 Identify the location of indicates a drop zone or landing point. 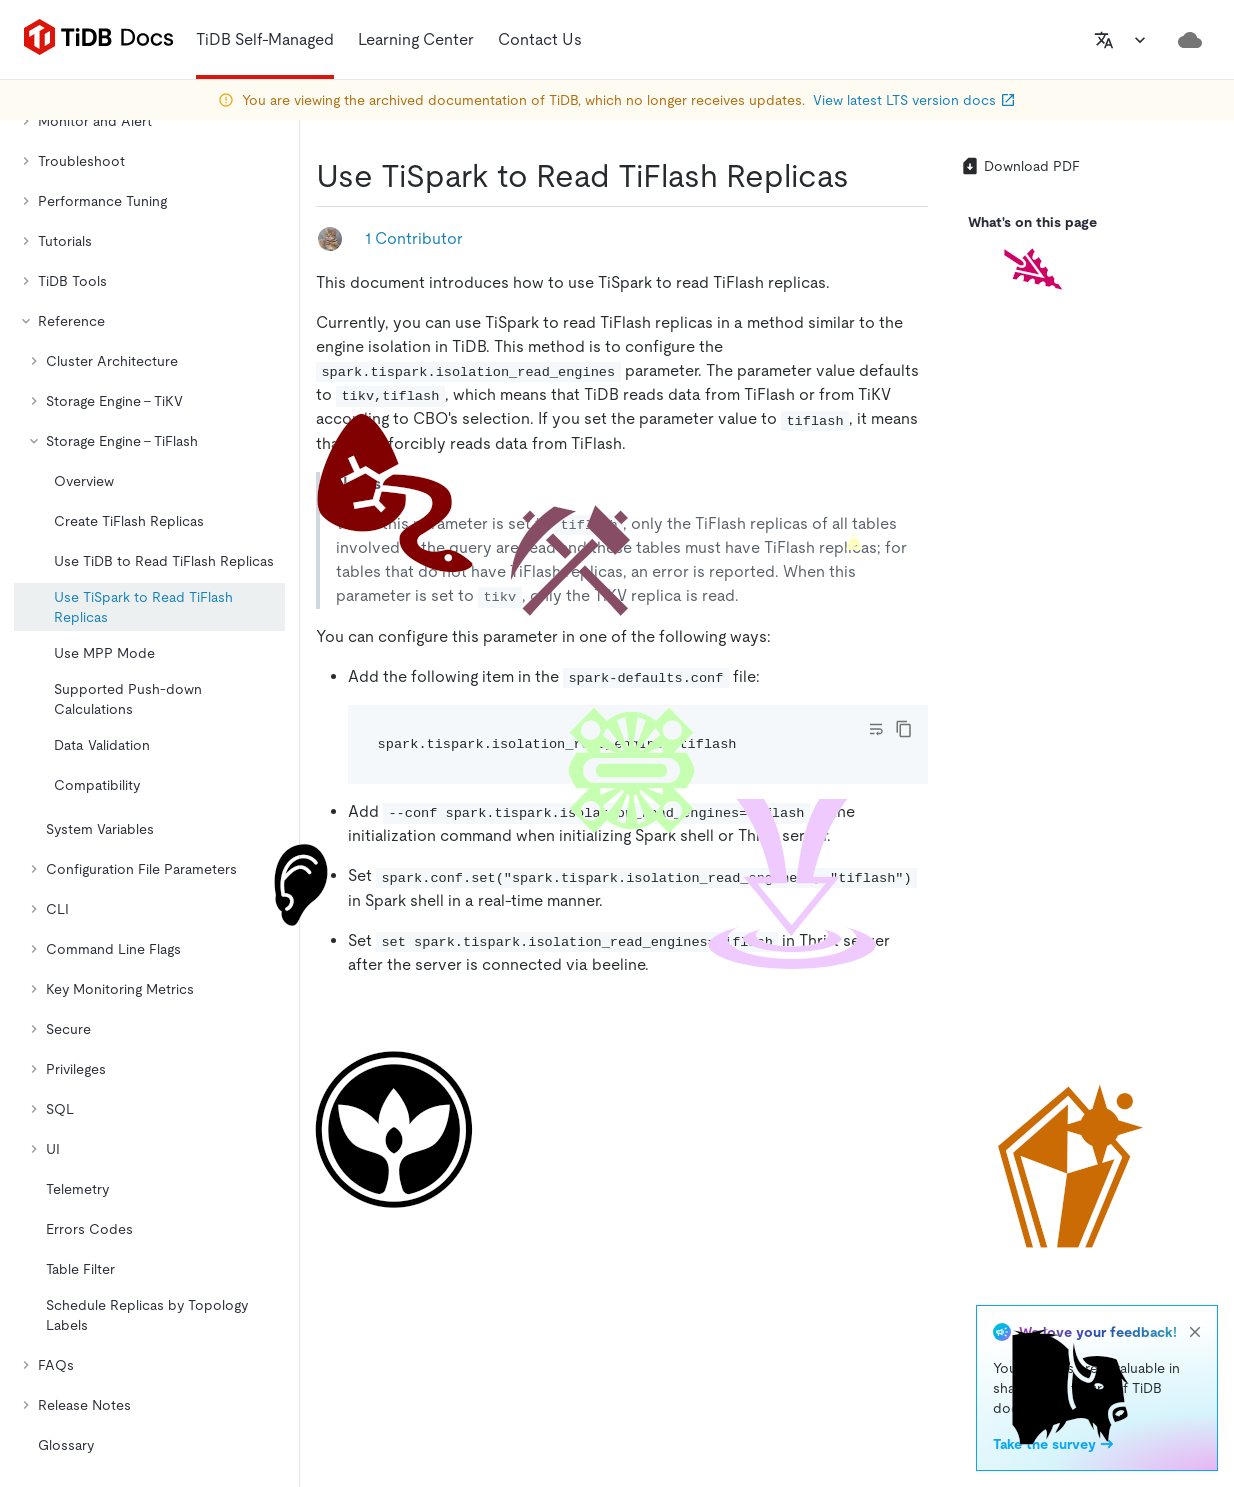
(792, 885).